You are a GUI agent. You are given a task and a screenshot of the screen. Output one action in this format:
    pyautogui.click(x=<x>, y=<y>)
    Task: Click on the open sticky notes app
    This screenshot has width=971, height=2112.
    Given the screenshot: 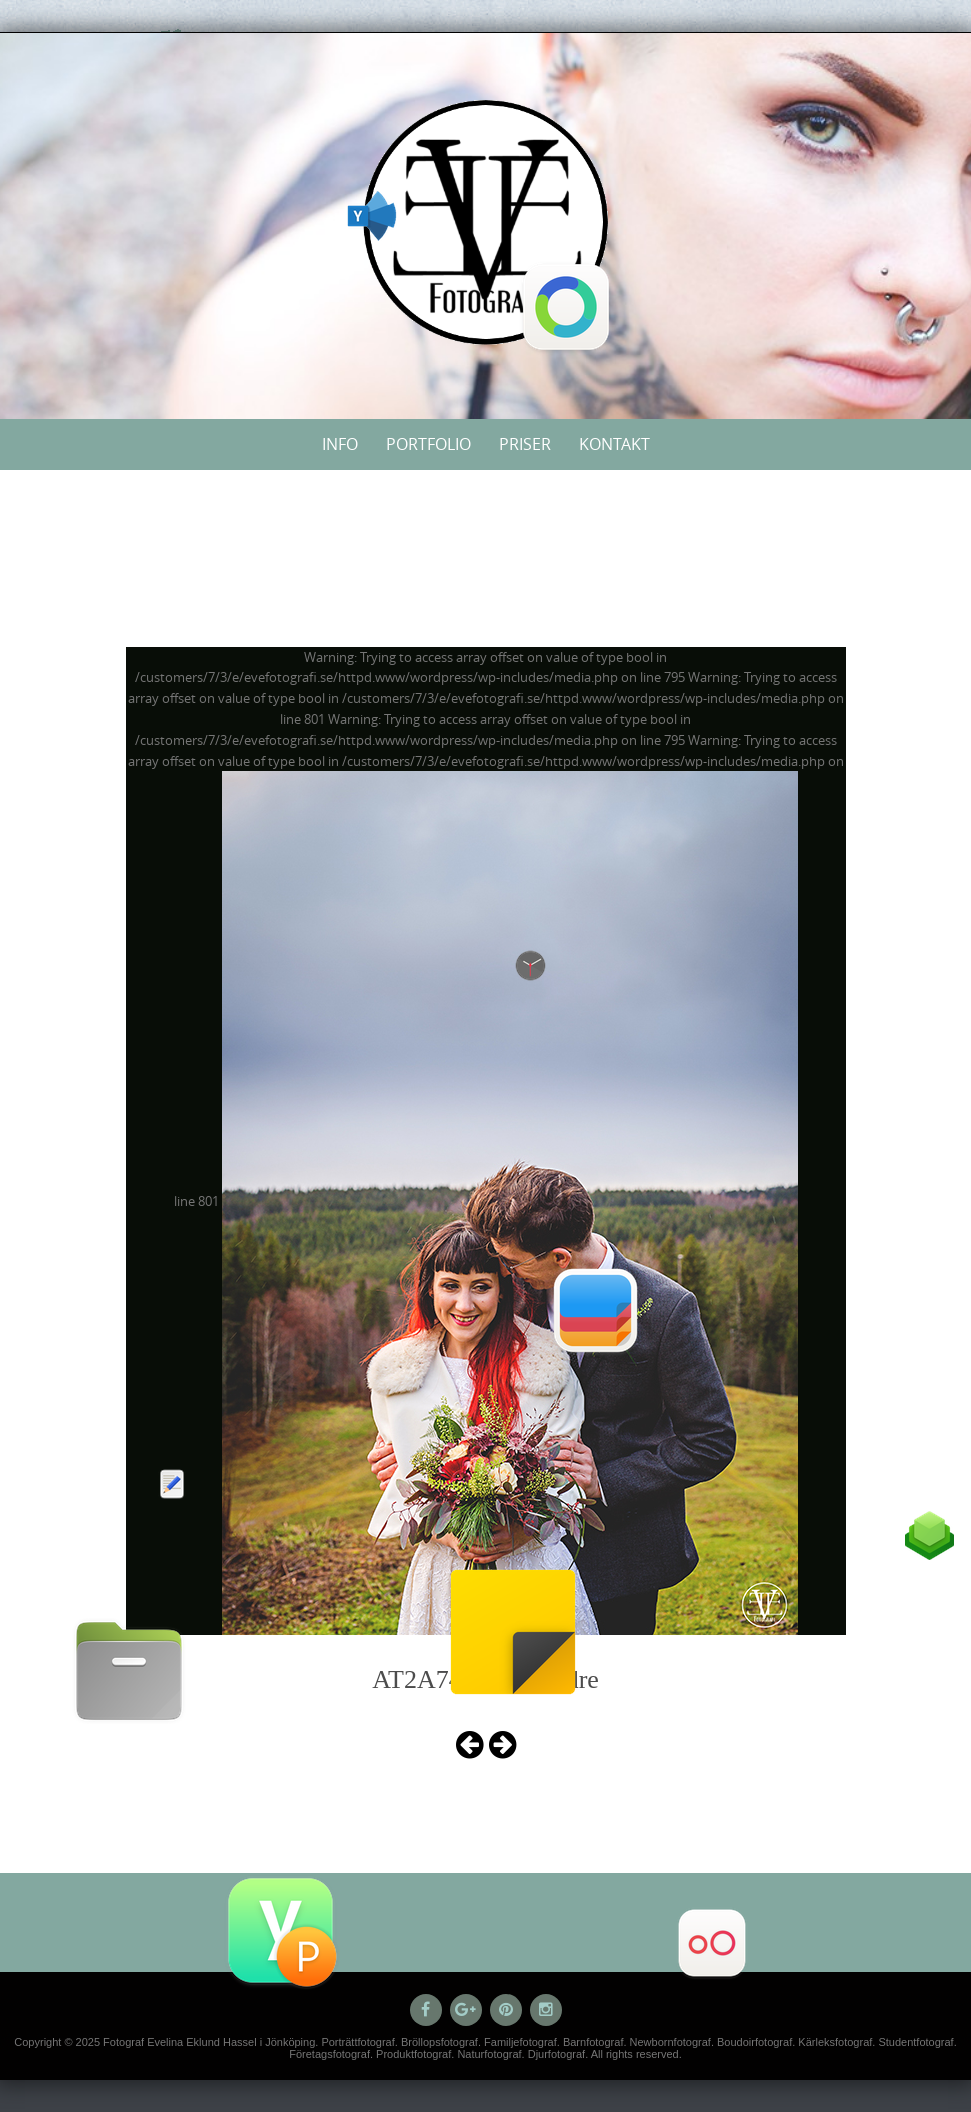 What is the action you would take?
    pyautogui.click(x=513, y=1632)
    